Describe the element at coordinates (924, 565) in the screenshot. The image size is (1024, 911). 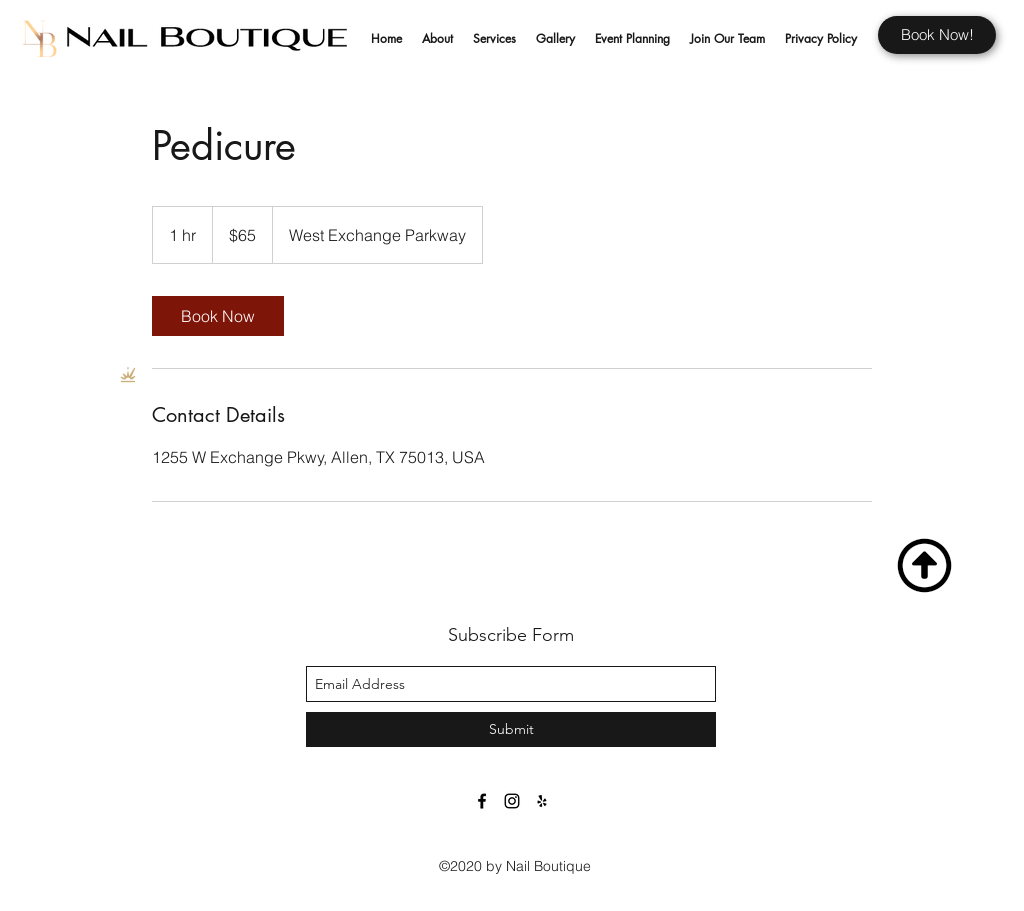
I see `scroll to top of page` at that location.